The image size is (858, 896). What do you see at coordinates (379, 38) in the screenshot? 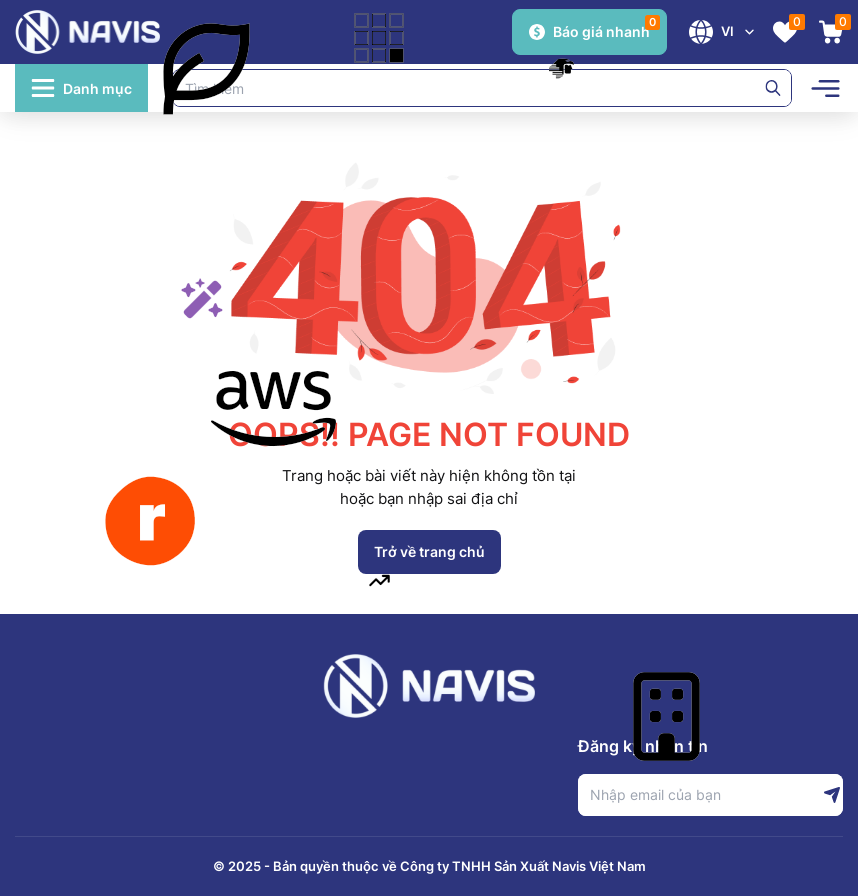
I see `büromöbelexperte brand logo` at bounding box center [379, 38].